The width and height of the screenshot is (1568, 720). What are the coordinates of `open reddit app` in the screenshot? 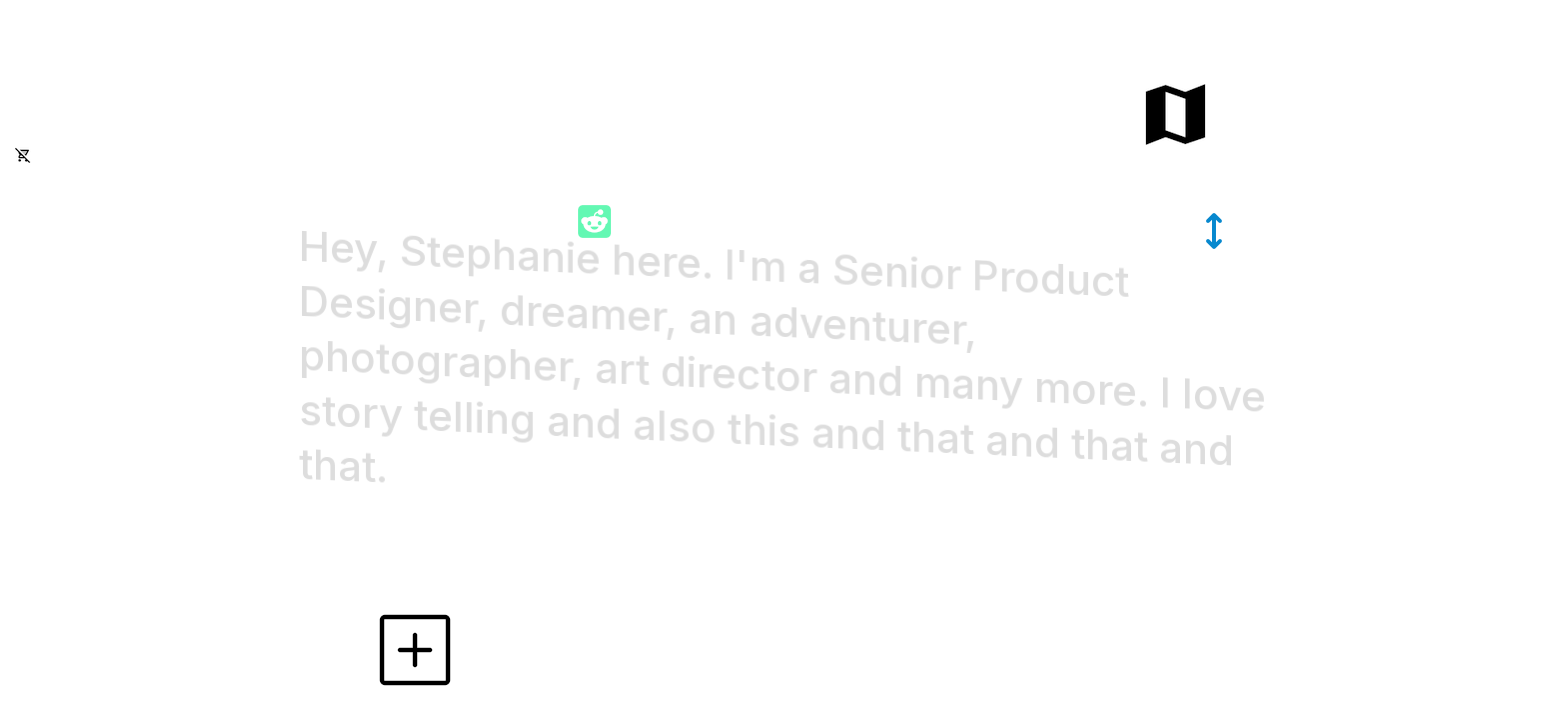 It's located at (594, 221).